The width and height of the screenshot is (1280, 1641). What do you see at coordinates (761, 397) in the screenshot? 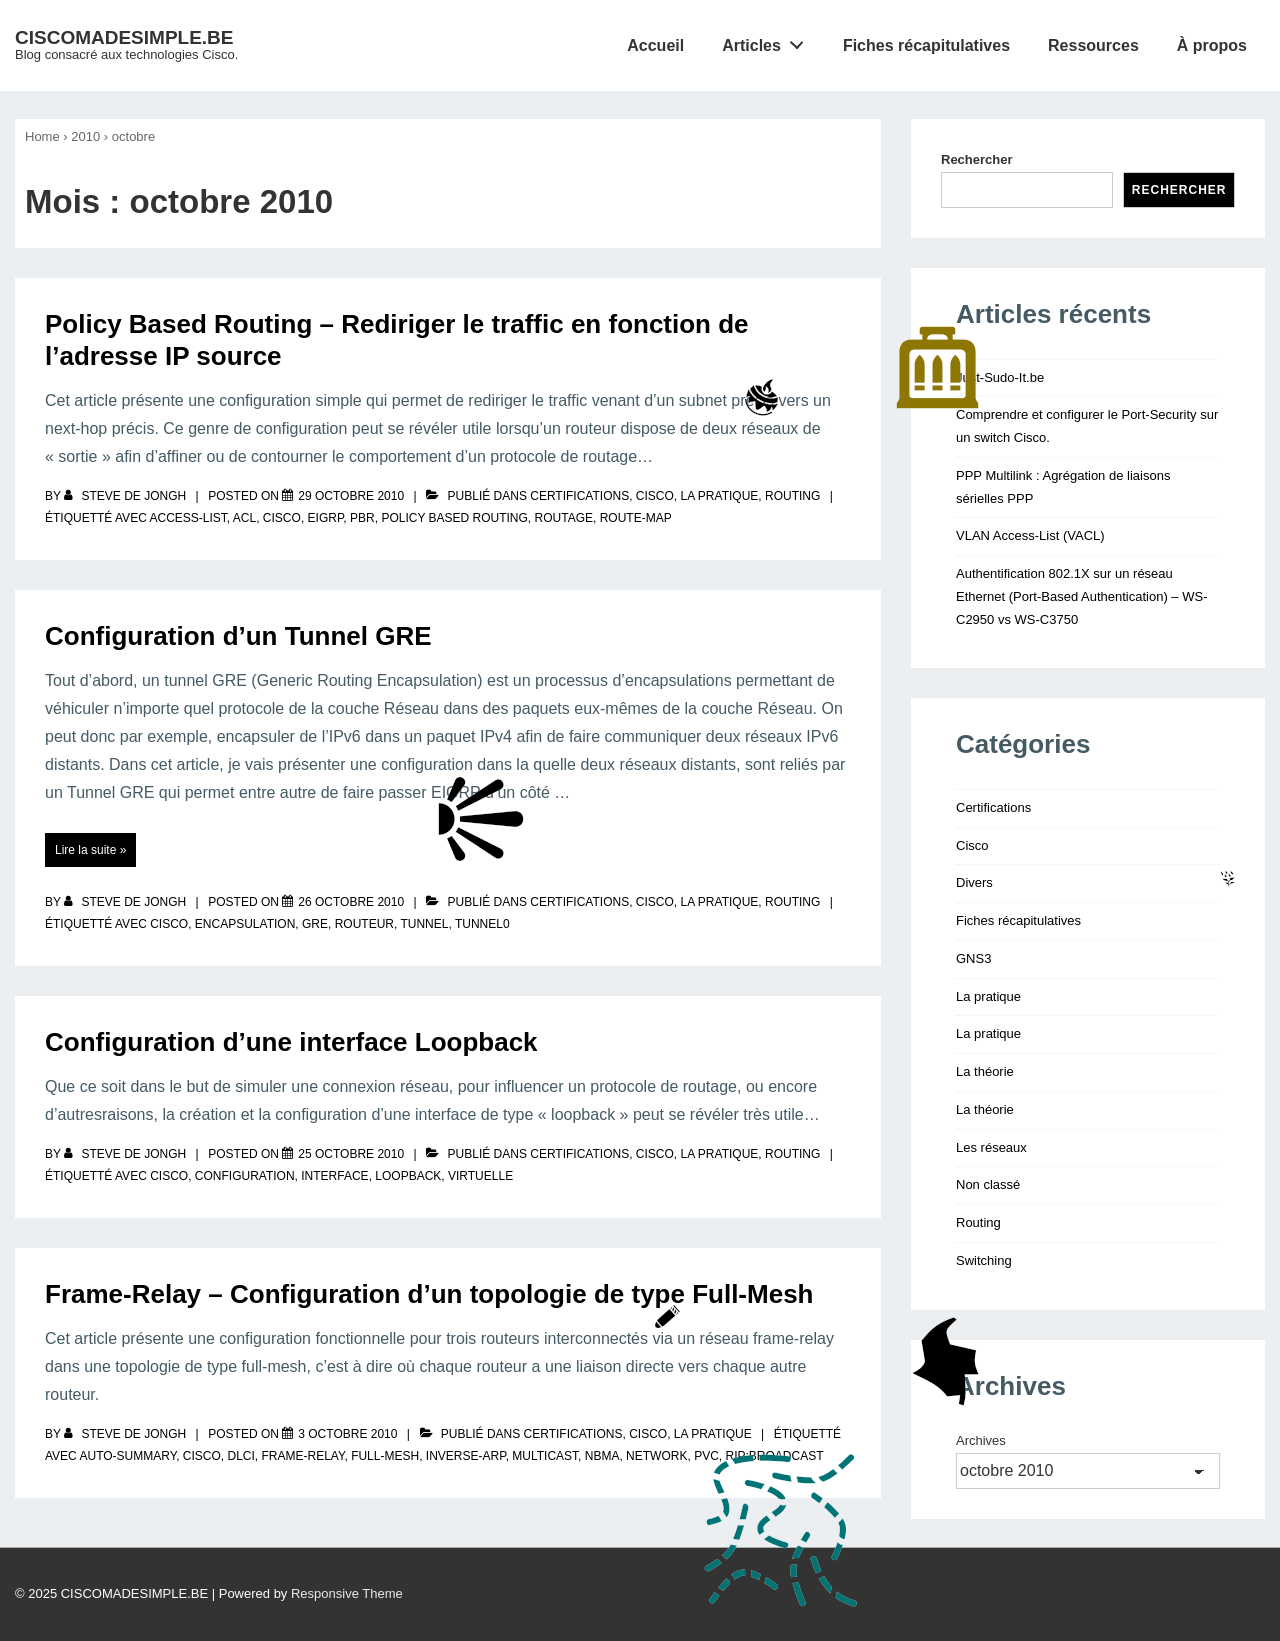
I see `use an incendiary or fire-based weapon` at bounding box center [761, 397].